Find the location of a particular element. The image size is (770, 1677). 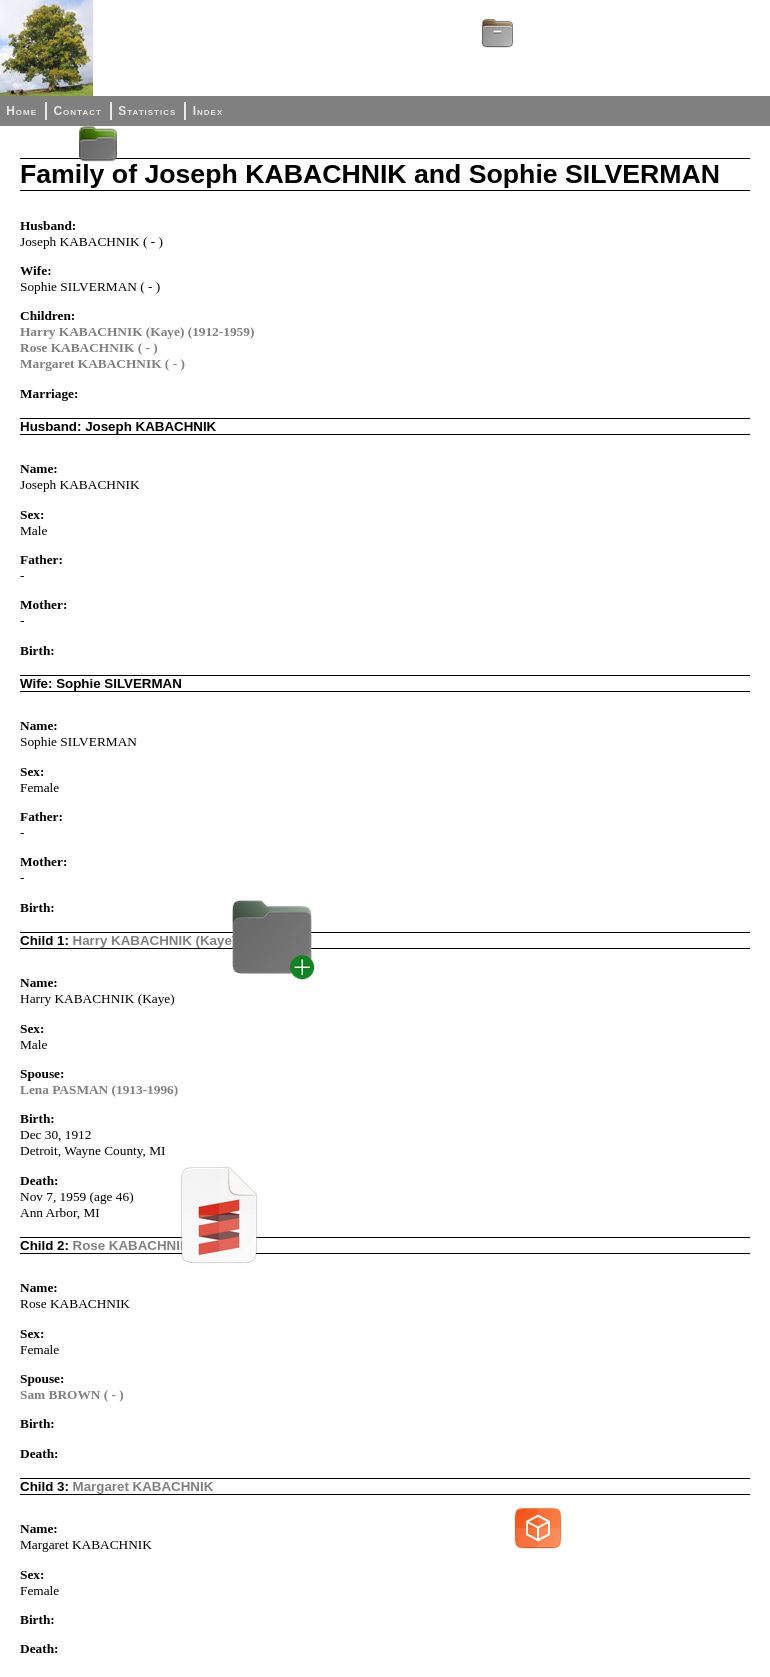

open the file manager application is located at coordinates (497, 32).